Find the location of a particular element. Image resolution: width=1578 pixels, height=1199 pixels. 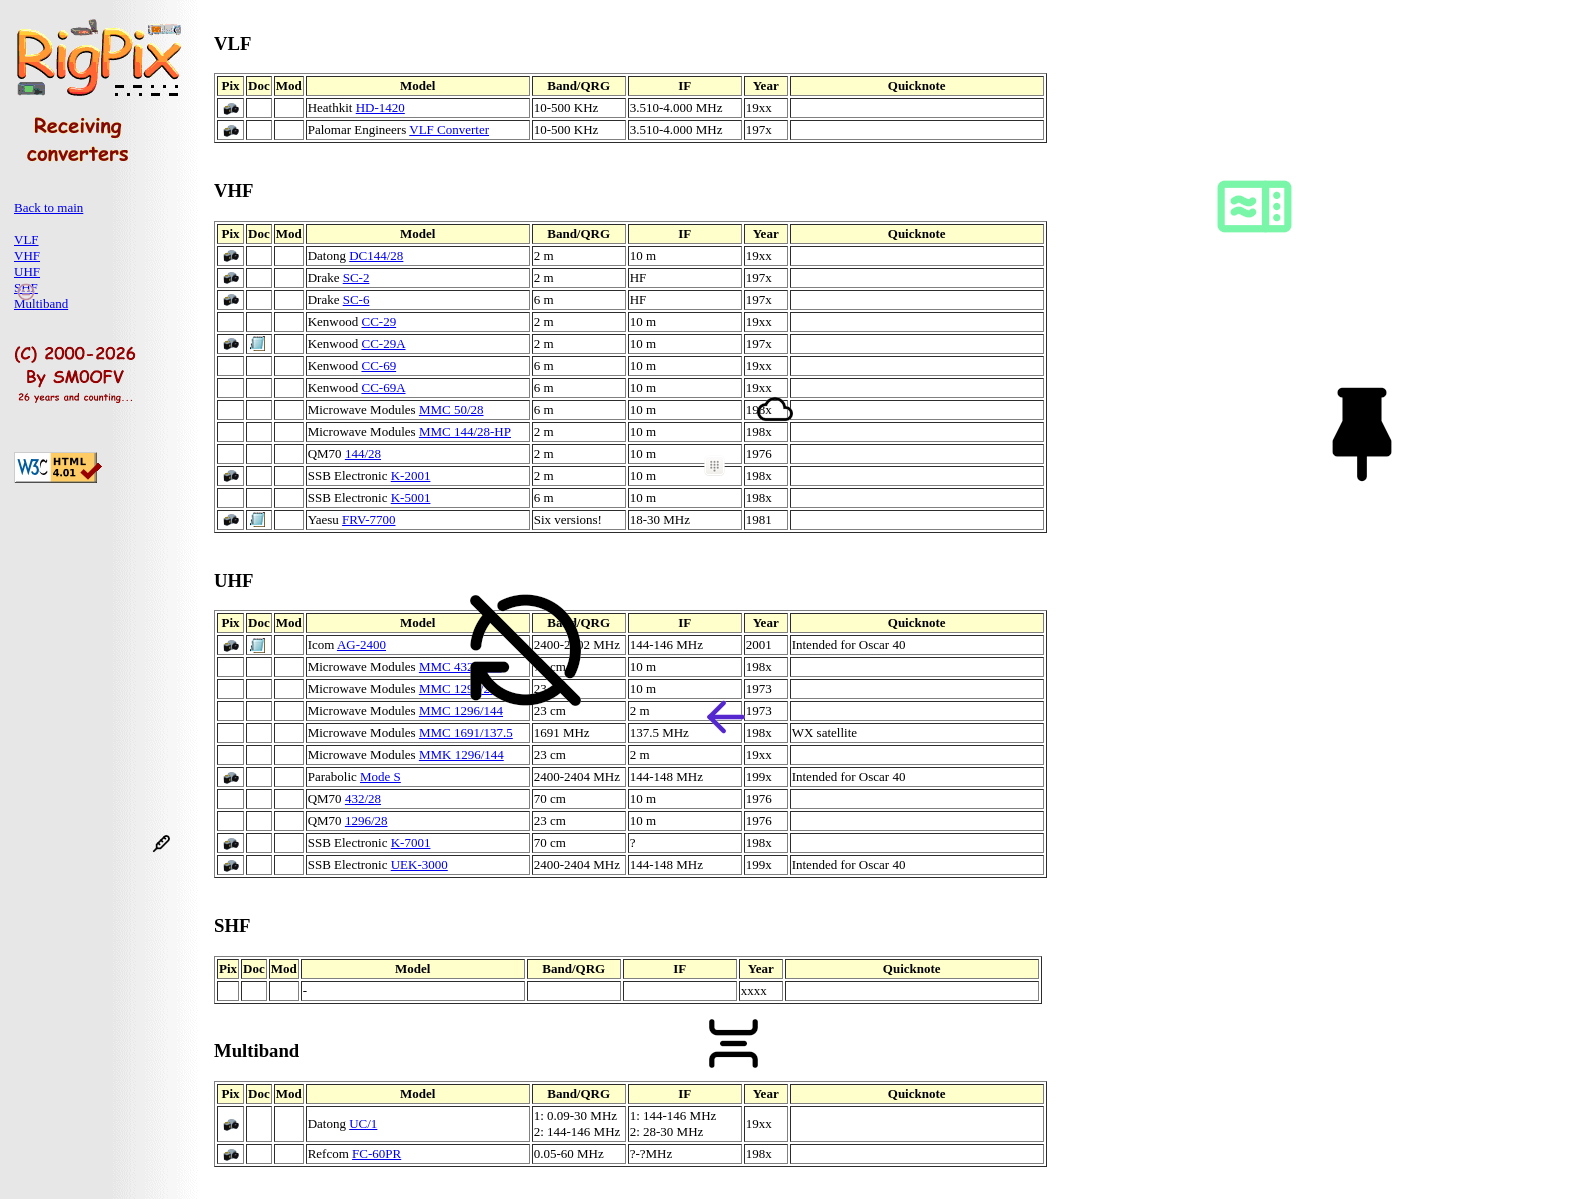

cloud storage or sync status is located at coordinates (775, 409).